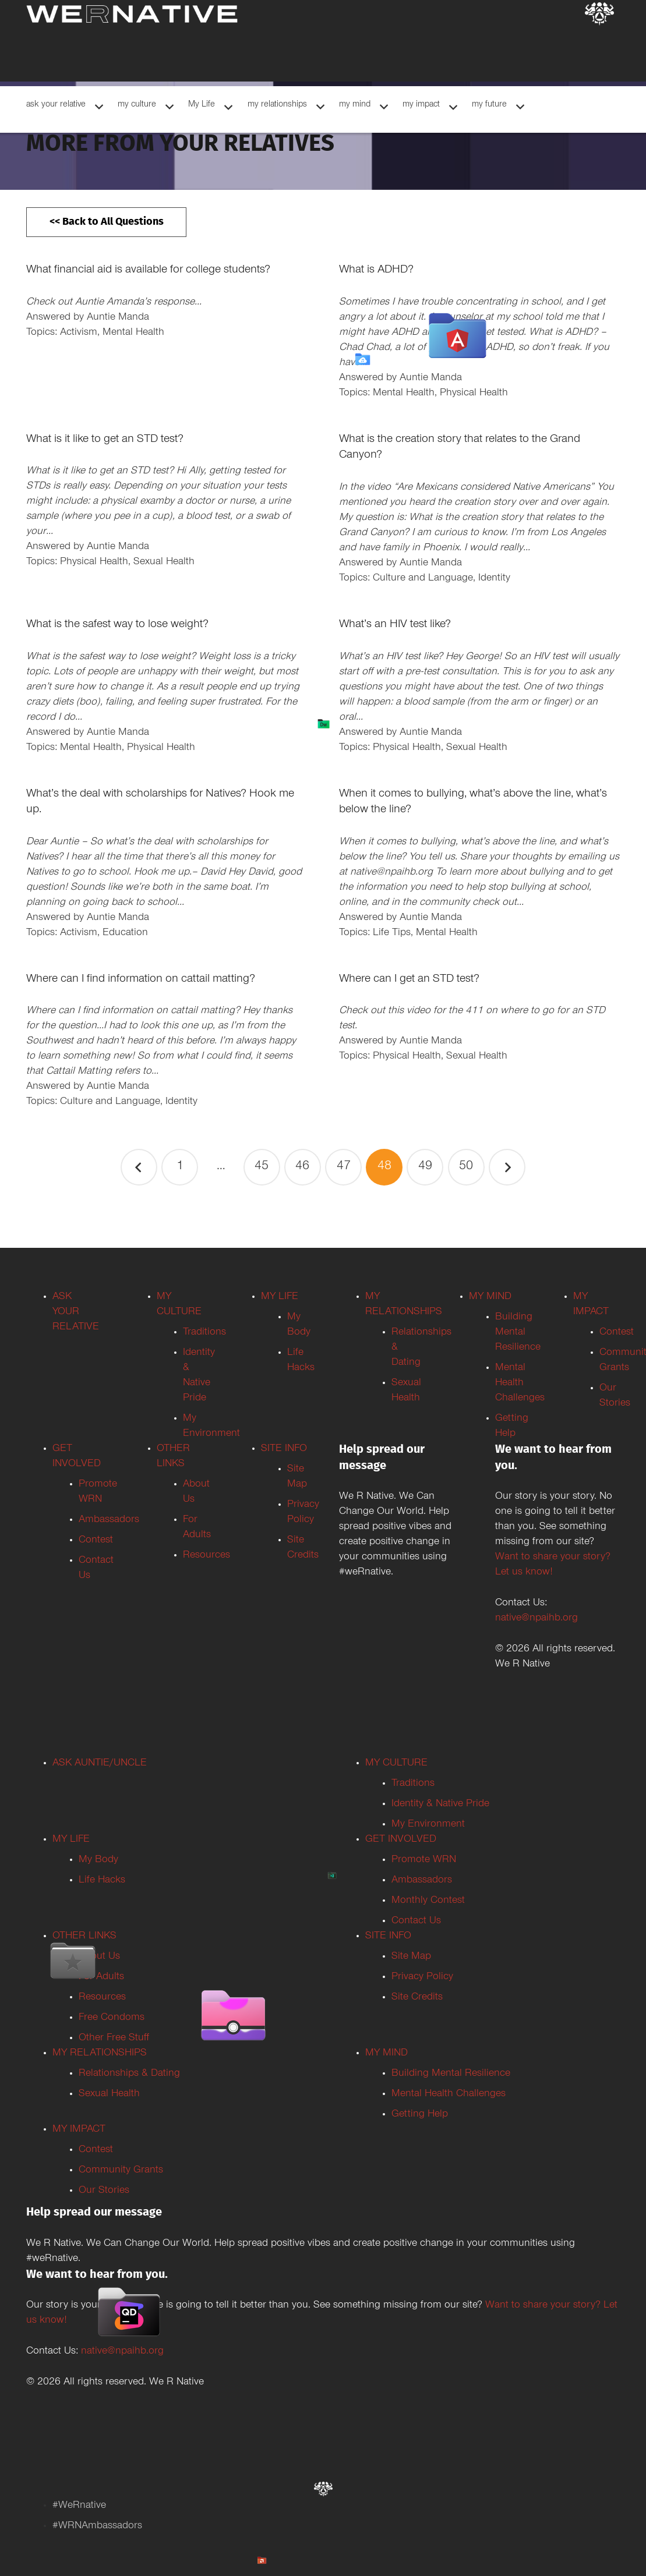  What do you see at coordinates (262, 2560) in the screenshot?
I see `folder containing AMD-related files or drivers` at bounding box center [262, 2560].